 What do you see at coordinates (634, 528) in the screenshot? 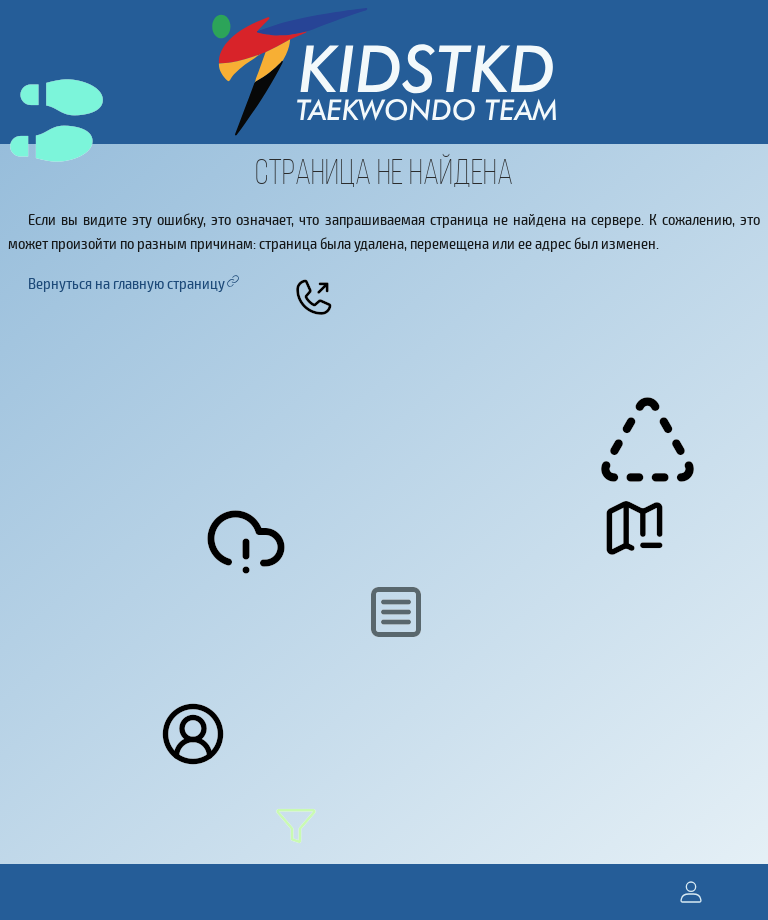
I see `remove a location from the map` at bounding box center [634, 528].